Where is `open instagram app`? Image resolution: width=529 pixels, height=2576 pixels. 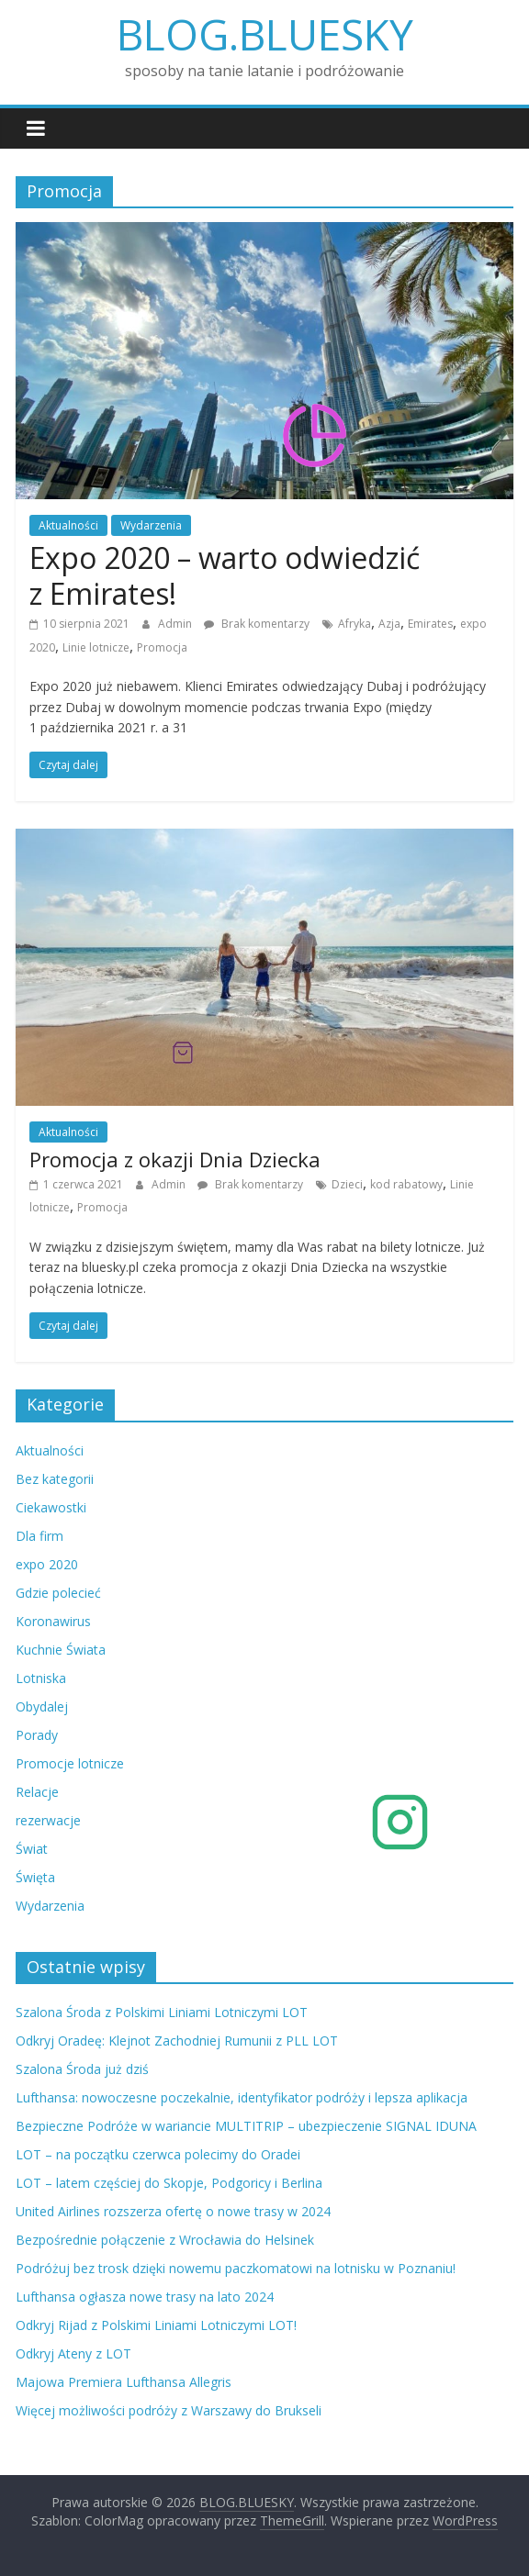 open instagram app is located at coordinates (400, 1822).